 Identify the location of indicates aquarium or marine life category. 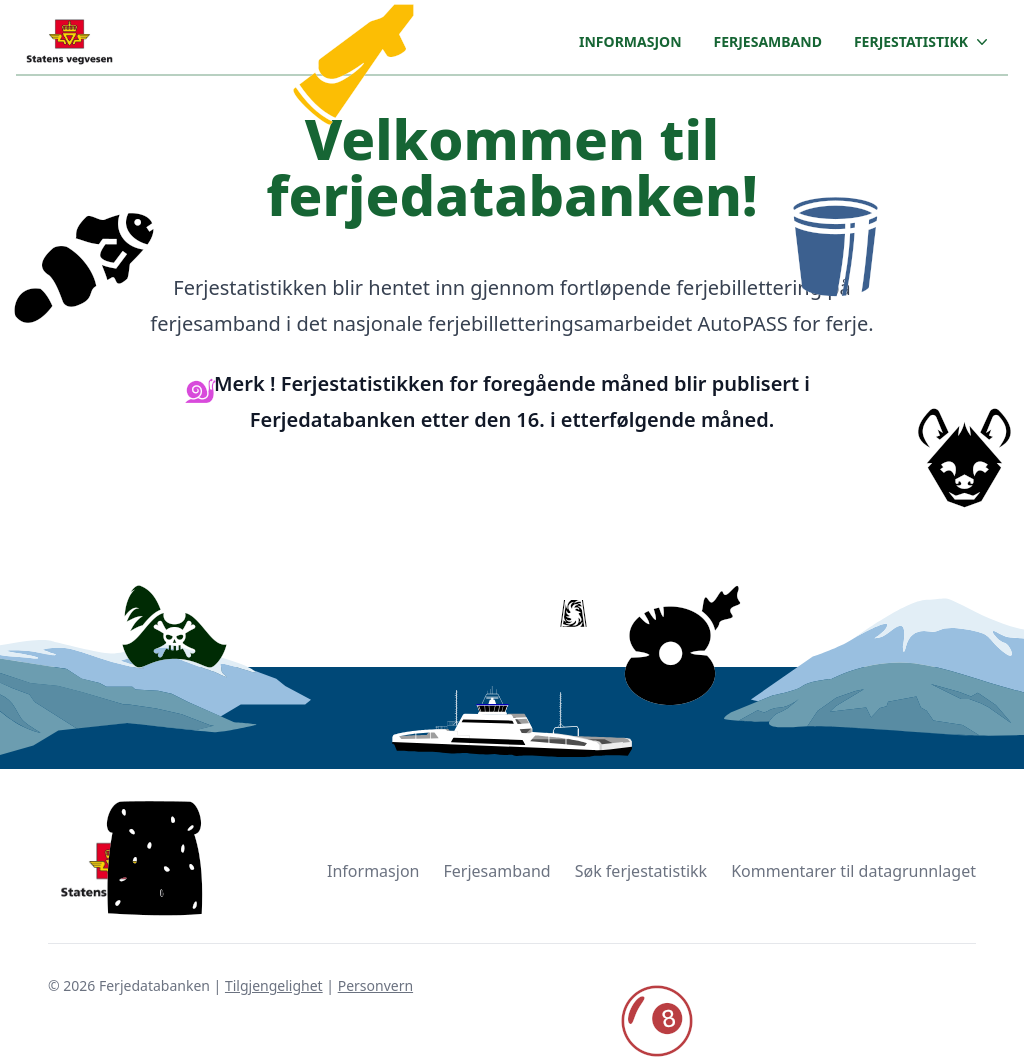
(84, 268).